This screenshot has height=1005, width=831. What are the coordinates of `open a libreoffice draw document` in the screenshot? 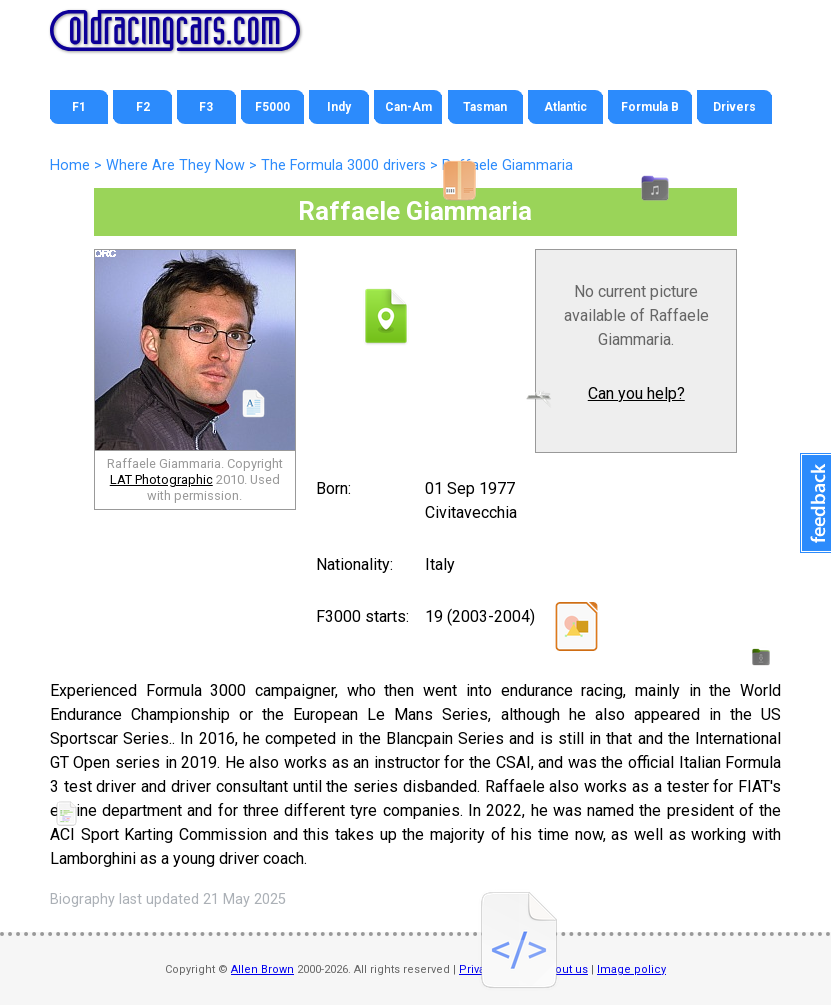 It's located at (576, 626).